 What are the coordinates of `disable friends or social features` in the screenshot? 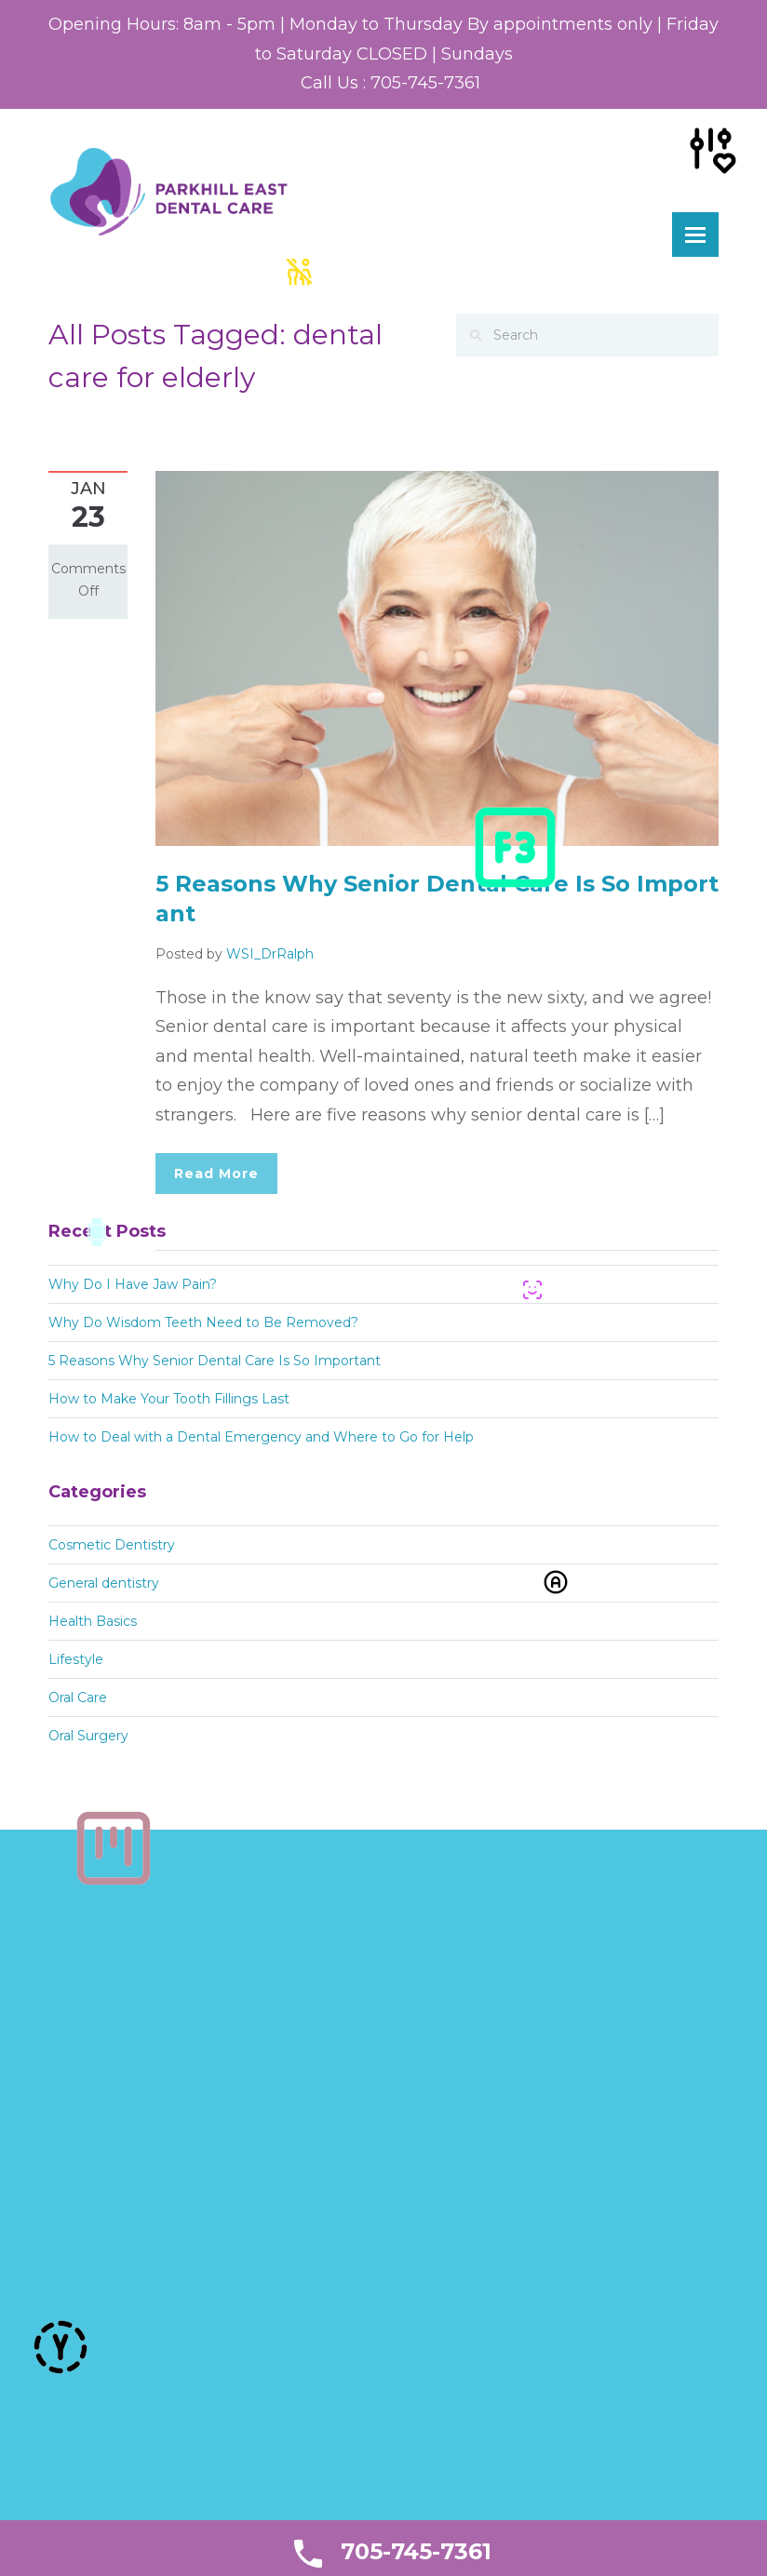 It's located at (299, 271).